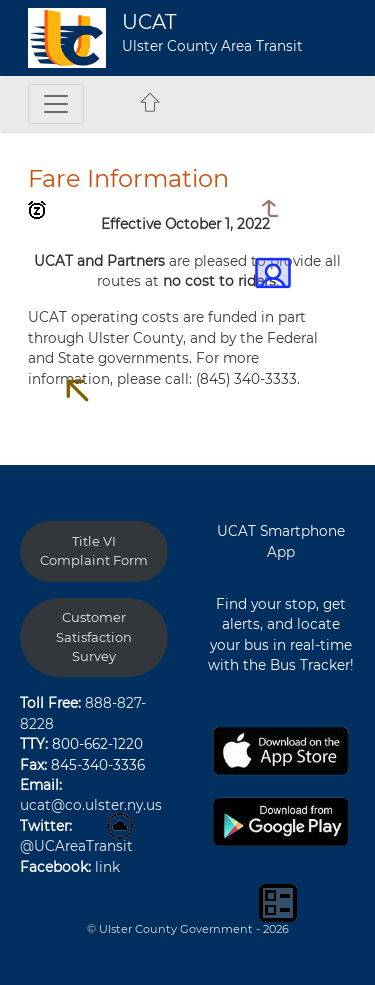 This screenshot has height=985, width=375. I want to click on snooze an alarm or reminder, so click(37, 210).